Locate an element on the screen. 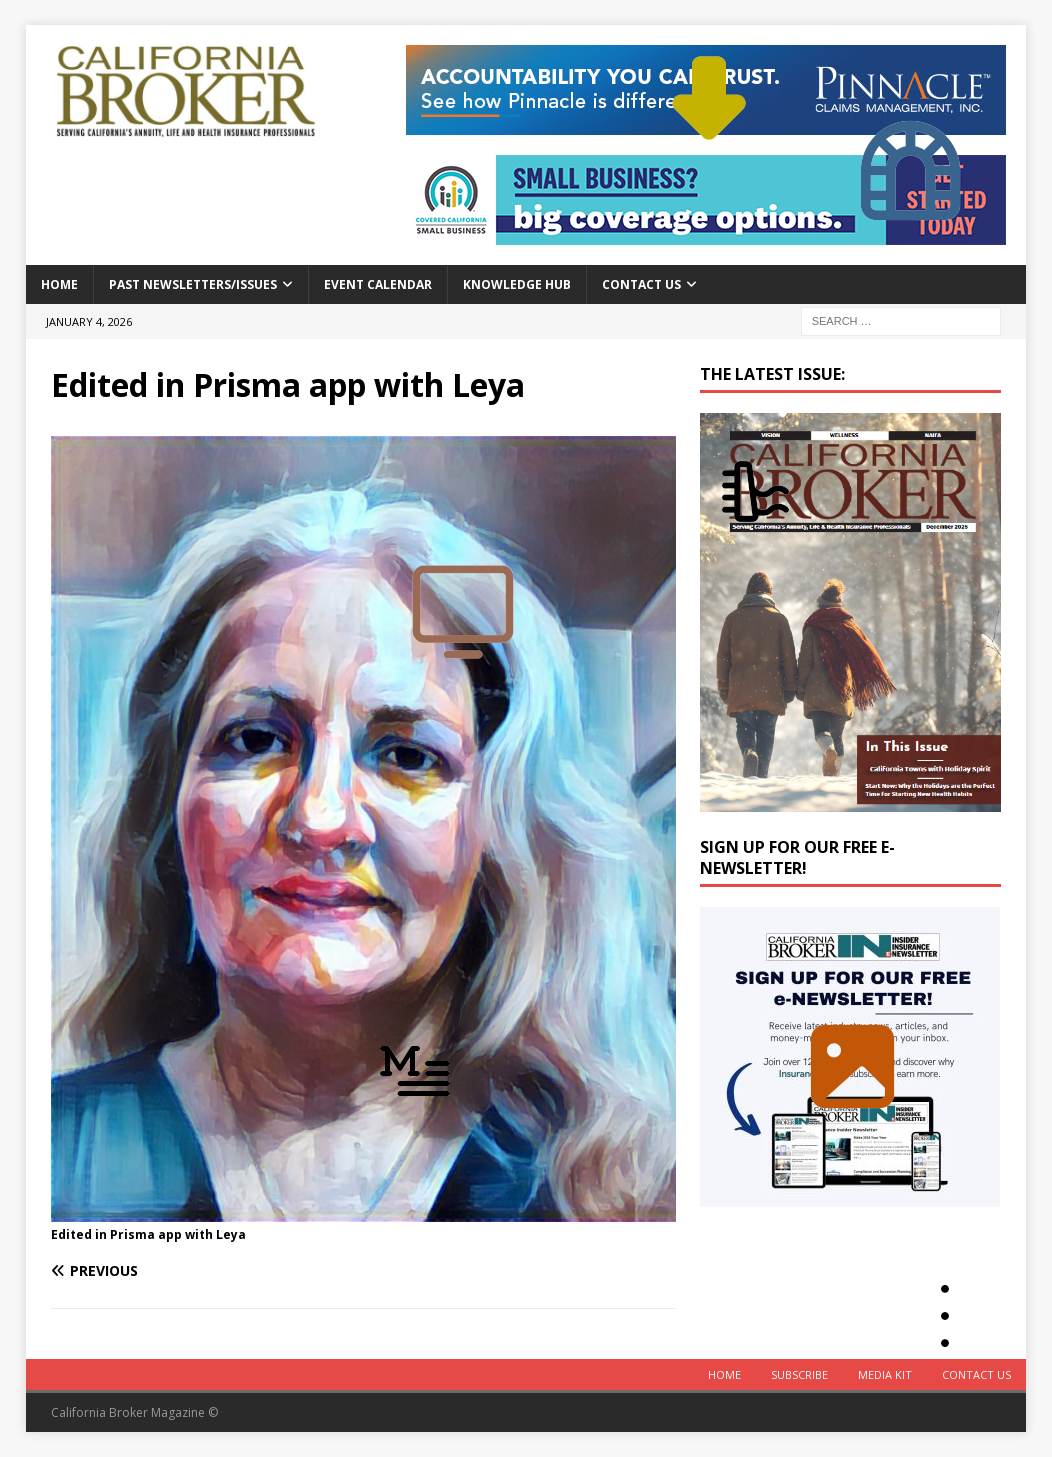 The height and width of the screenshot is (1457, 1052). view image or photo is located at coordinates (852, 1066).